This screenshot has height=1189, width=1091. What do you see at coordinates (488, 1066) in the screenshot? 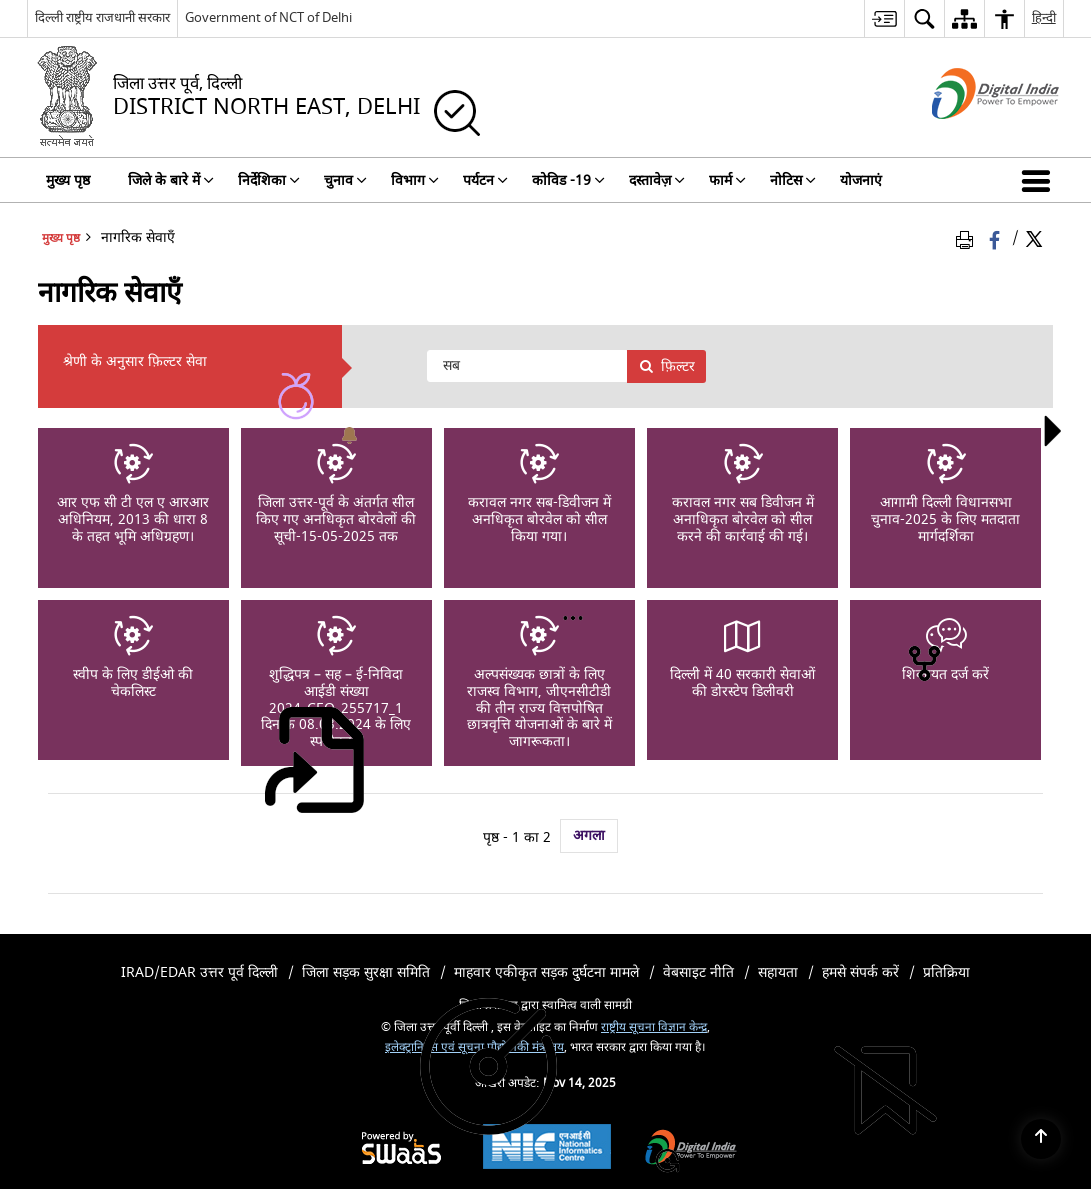
I see `view performance metrics or usage statistics` at bounding box center [488, 1066].